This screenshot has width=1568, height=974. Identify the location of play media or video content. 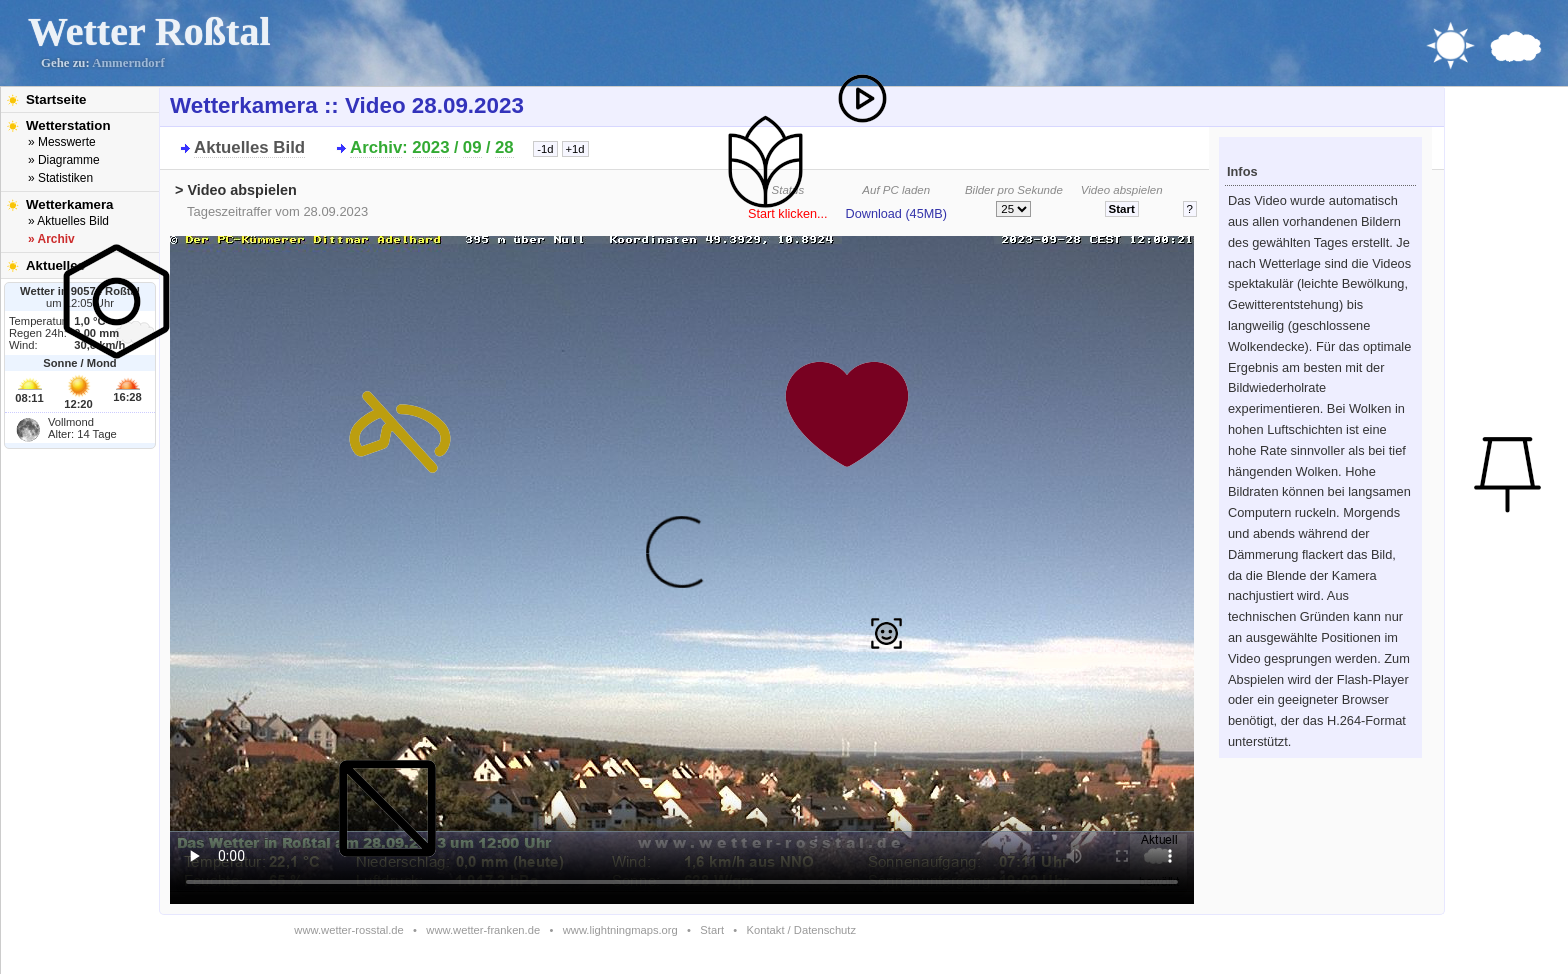
(862, 98).